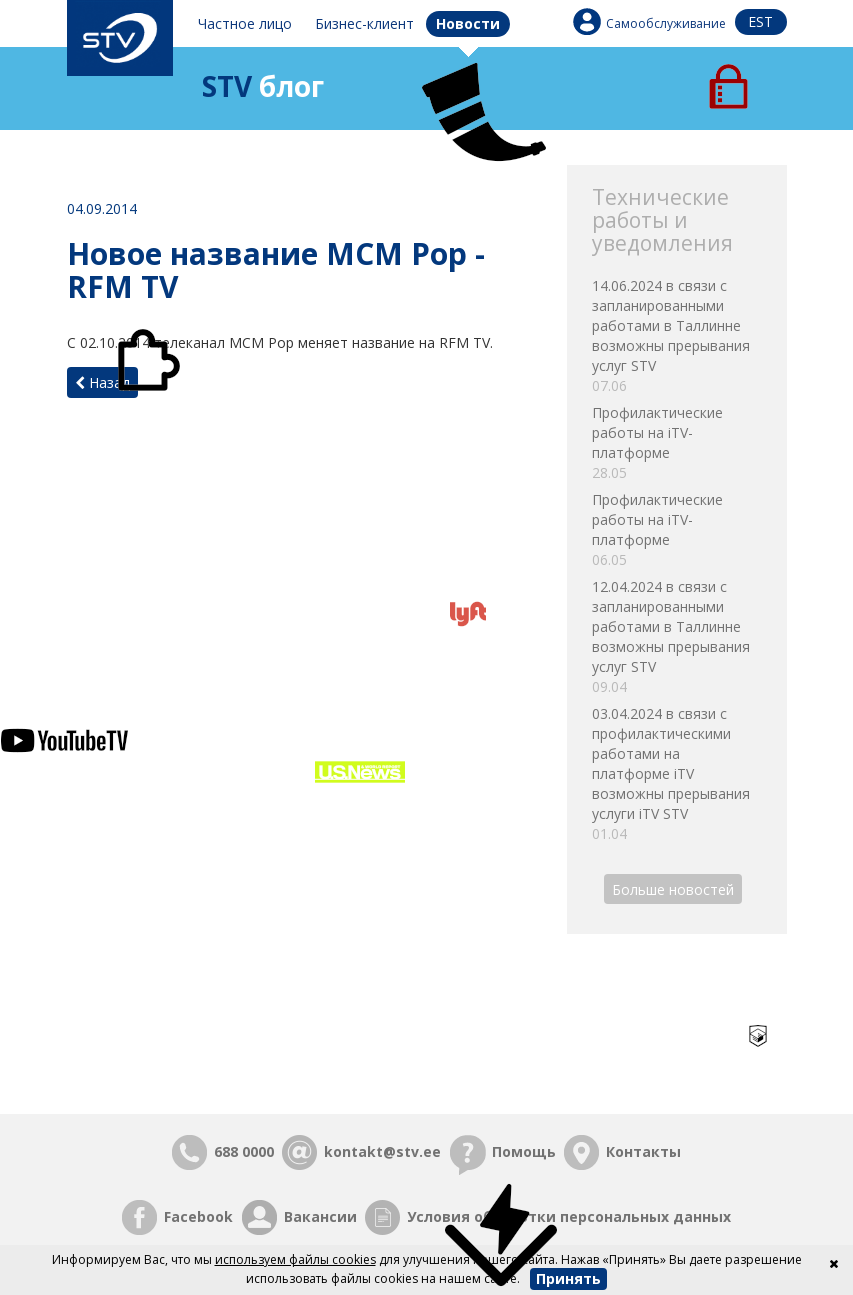 This screenshot has width=853, height=1295. Describe the element at coordinates (758, 1036) in the screenshot. I see `htmlacademy brand logo` at that location.